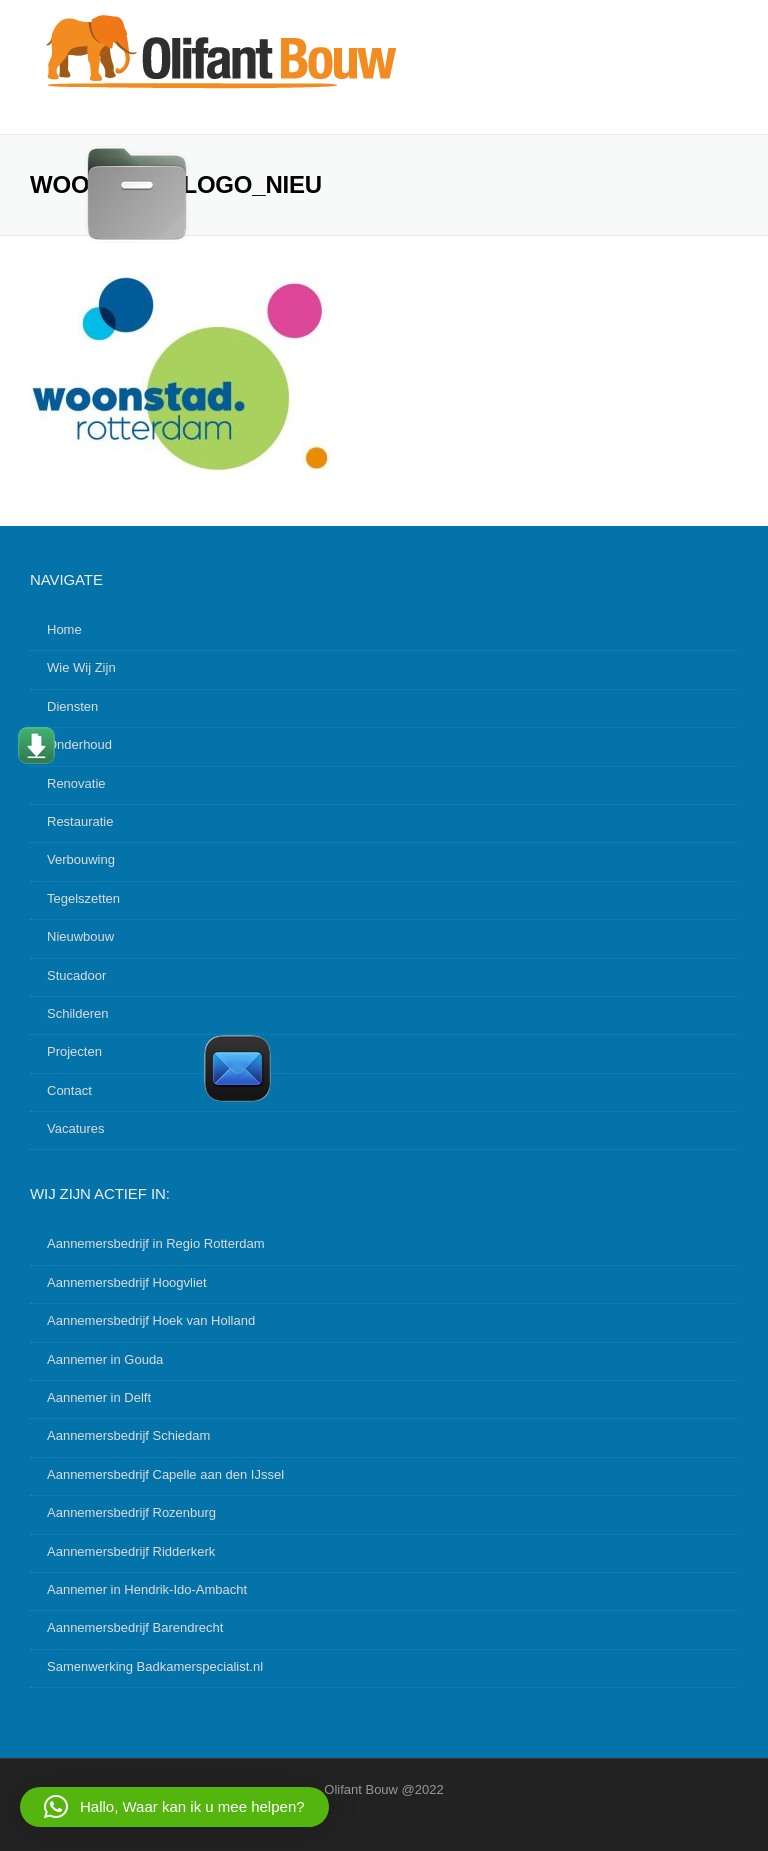  I want to click on open the mail app, so click(237, 1068).